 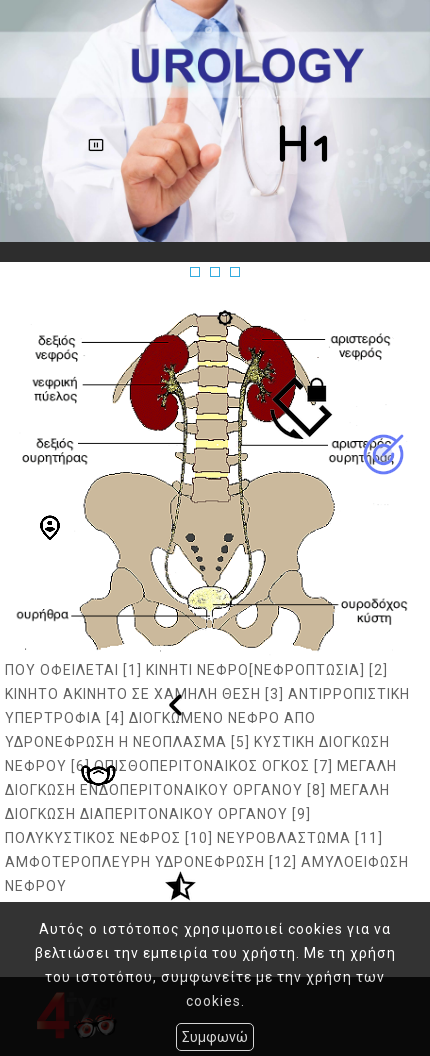 What do you see at coordinates (98, 775) in the screenshot?
I see `indicates face mask required` at bounding box center [98, 775].